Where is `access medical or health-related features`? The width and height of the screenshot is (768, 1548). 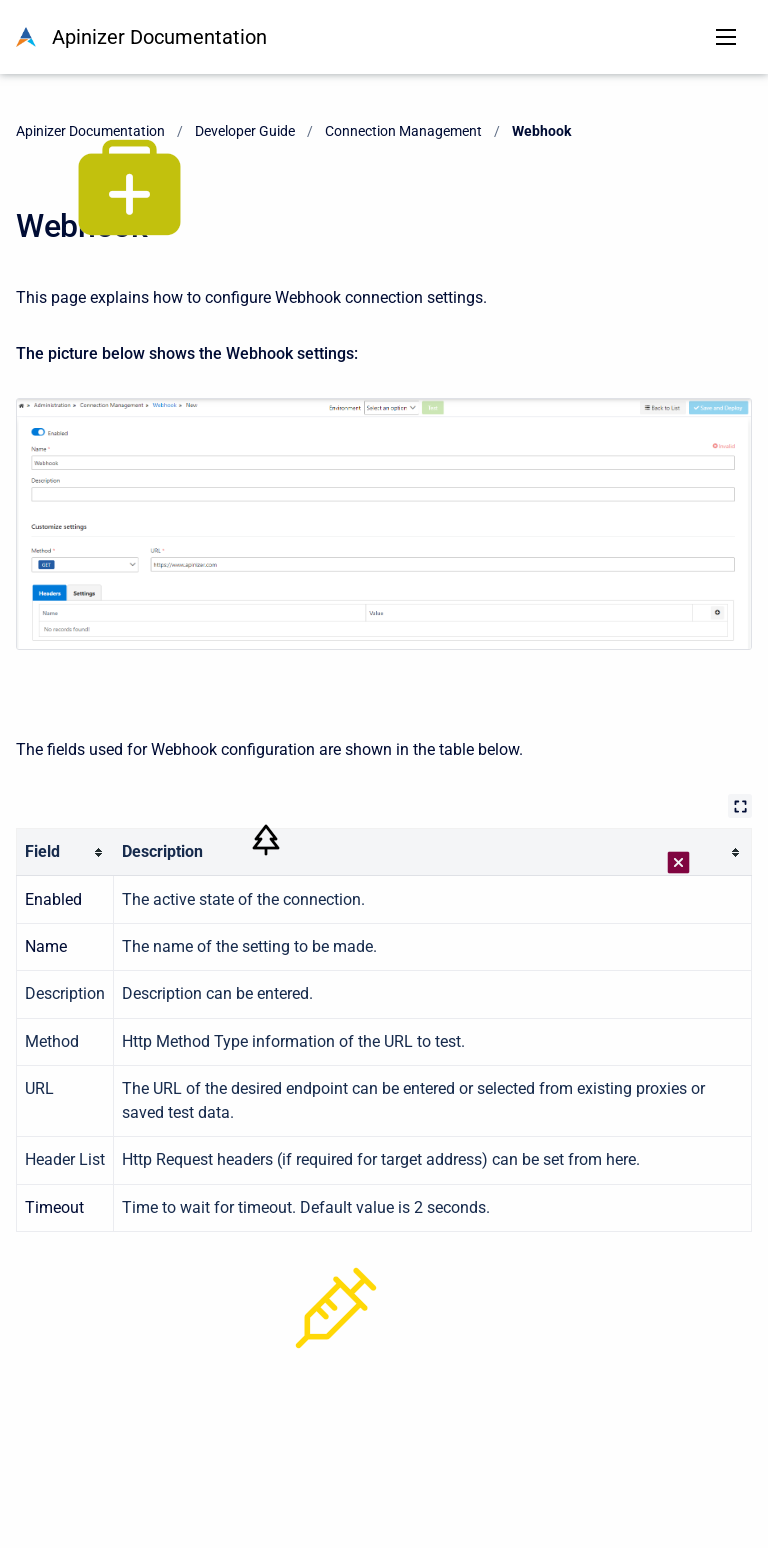 access medical or health-related features is located at coordinates (336, 1308).